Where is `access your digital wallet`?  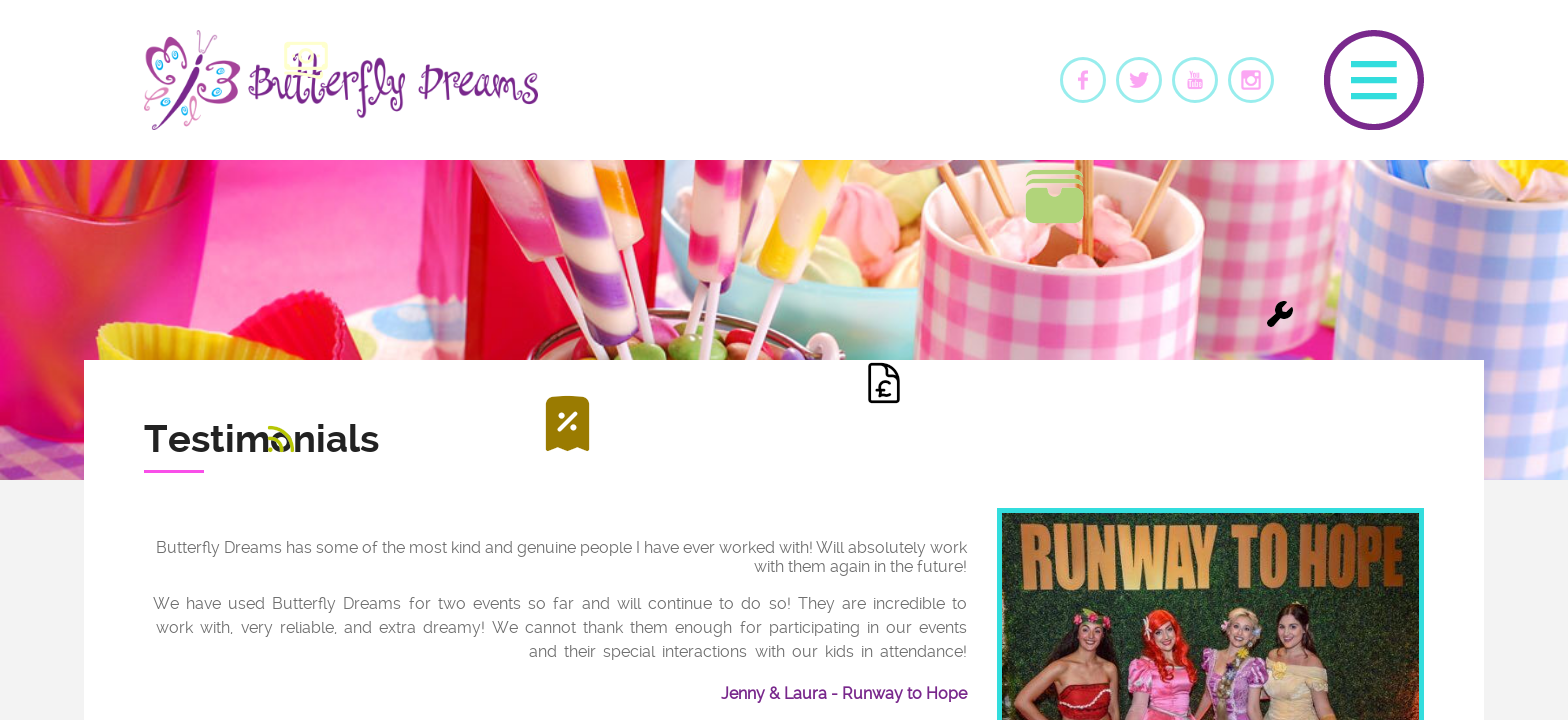
access your digital wallet is located at coordinates (1054, 196).